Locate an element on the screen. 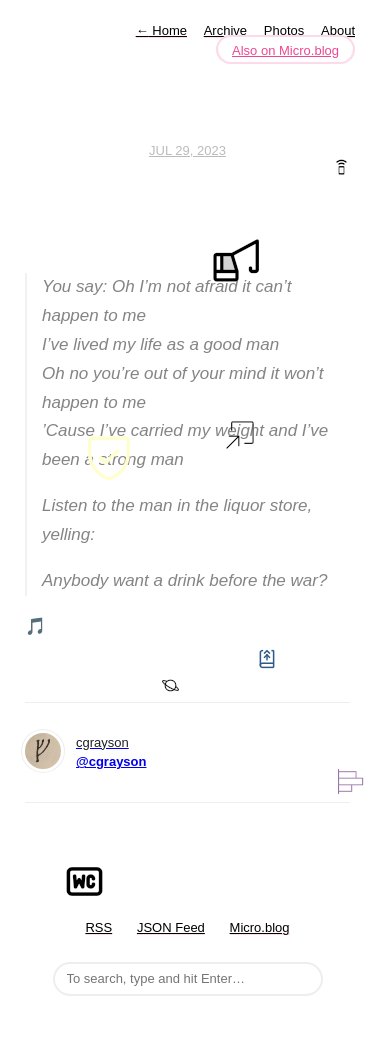 The width and height of the screenshot is (375, 1056). indicates verified or secure status is located at coordinates (109, 456).